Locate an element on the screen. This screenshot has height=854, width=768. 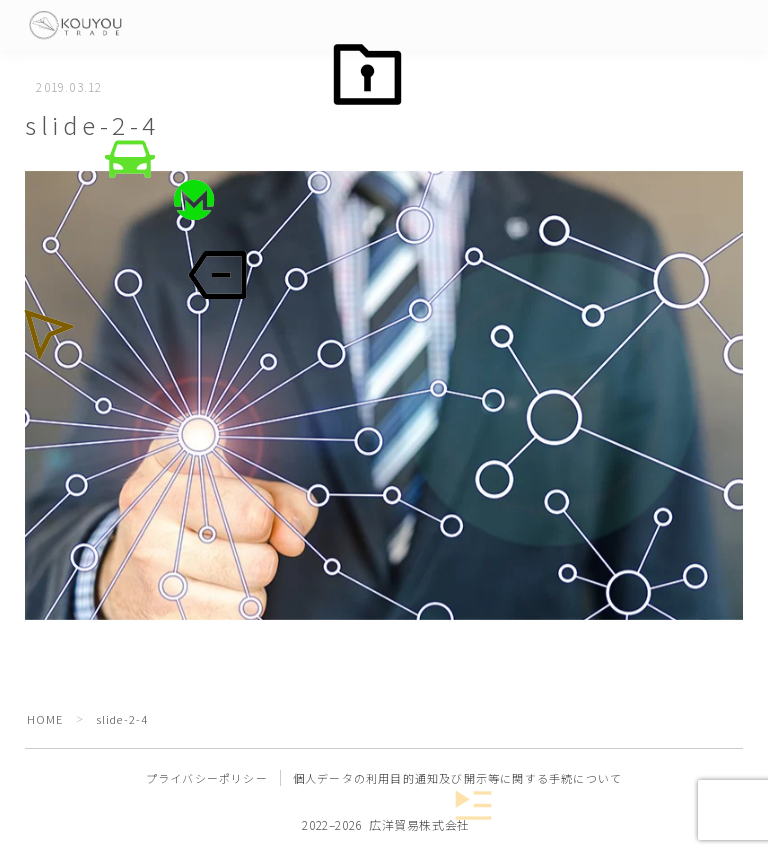
monero cryptocurrency logo is located at coordinates (194, 200).